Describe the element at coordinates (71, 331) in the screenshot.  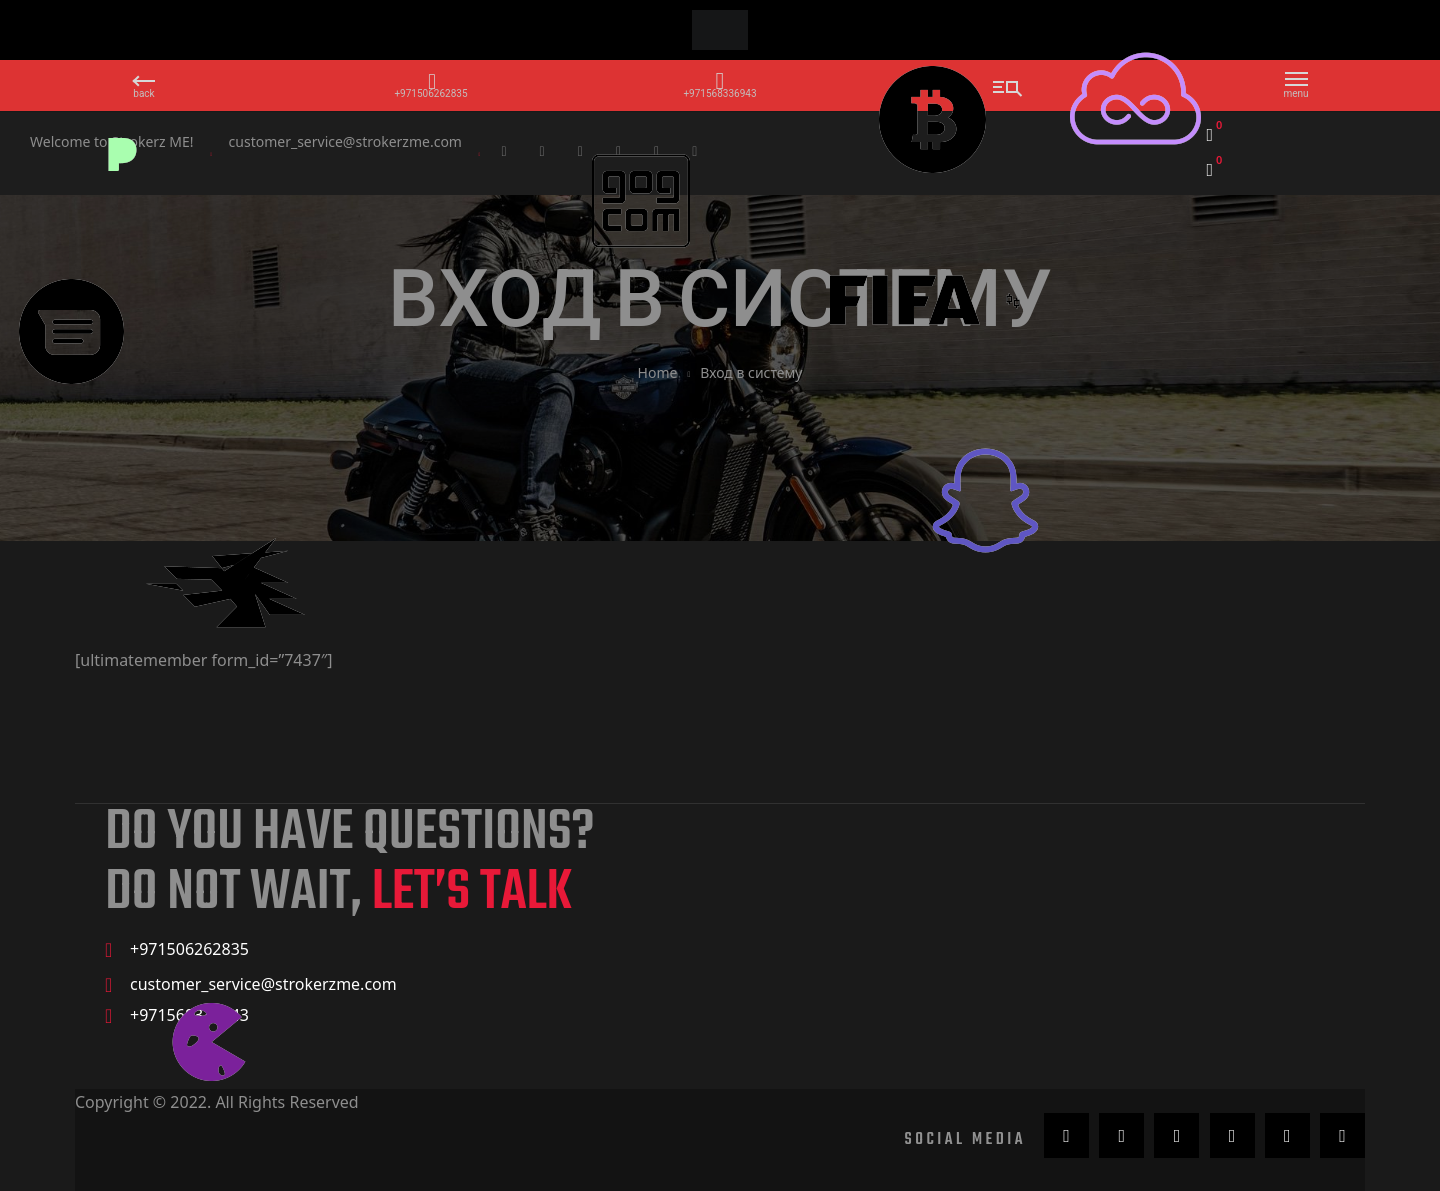
I see `open Google Messages app` at that location.